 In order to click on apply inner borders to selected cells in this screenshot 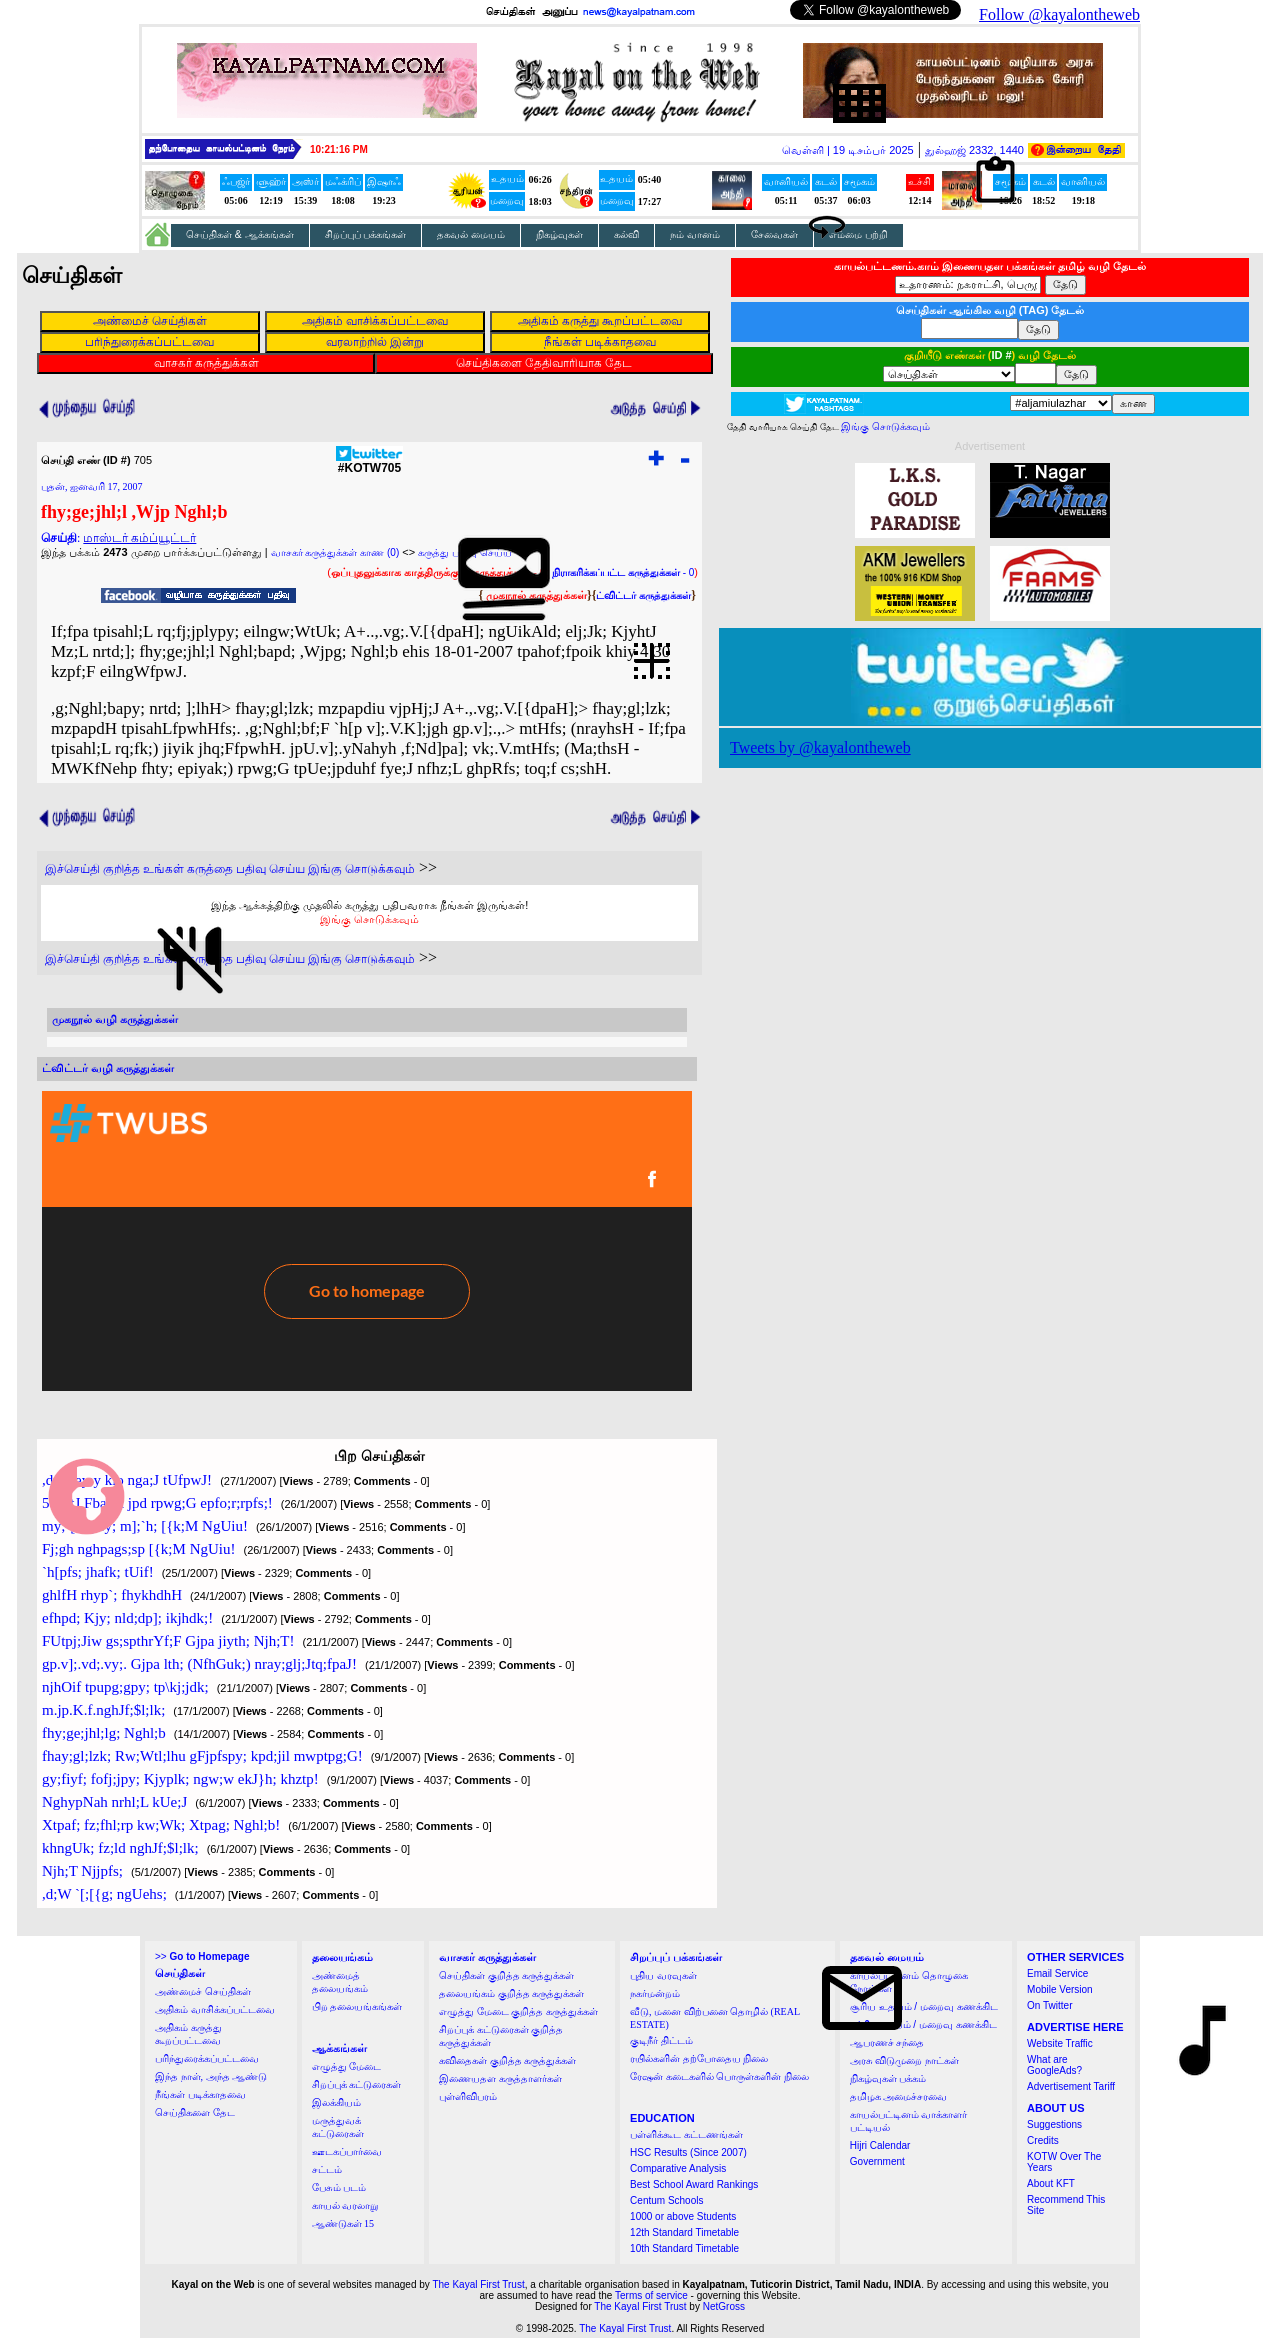, I will do `click(652, 661)`.